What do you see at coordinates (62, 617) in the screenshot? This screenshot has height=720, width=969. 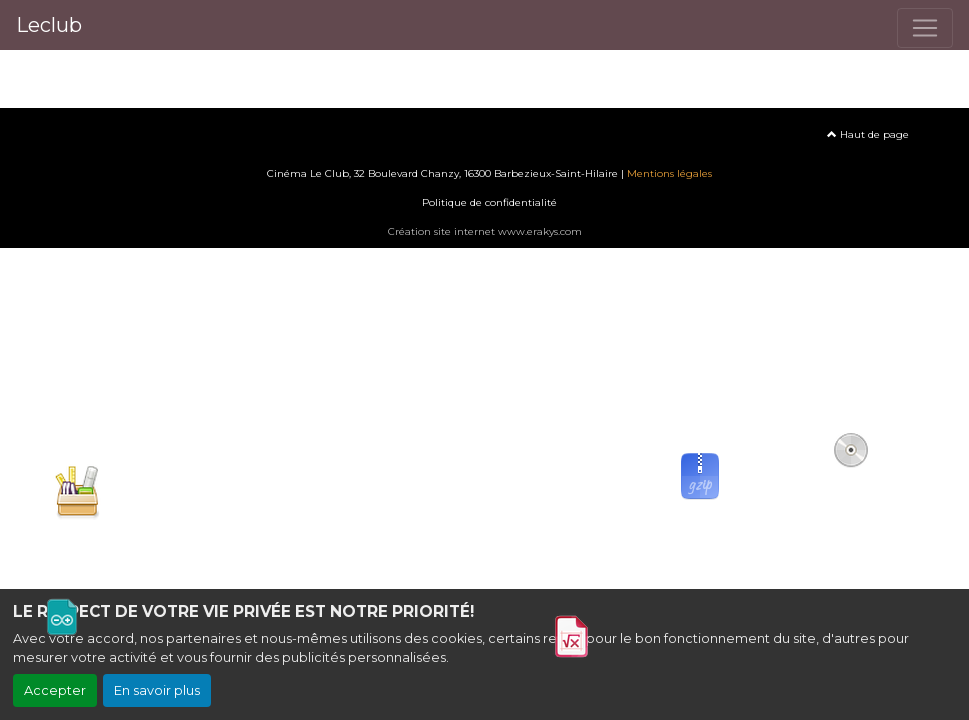 I see `arduino source code file` at bounding box center [62, 617].